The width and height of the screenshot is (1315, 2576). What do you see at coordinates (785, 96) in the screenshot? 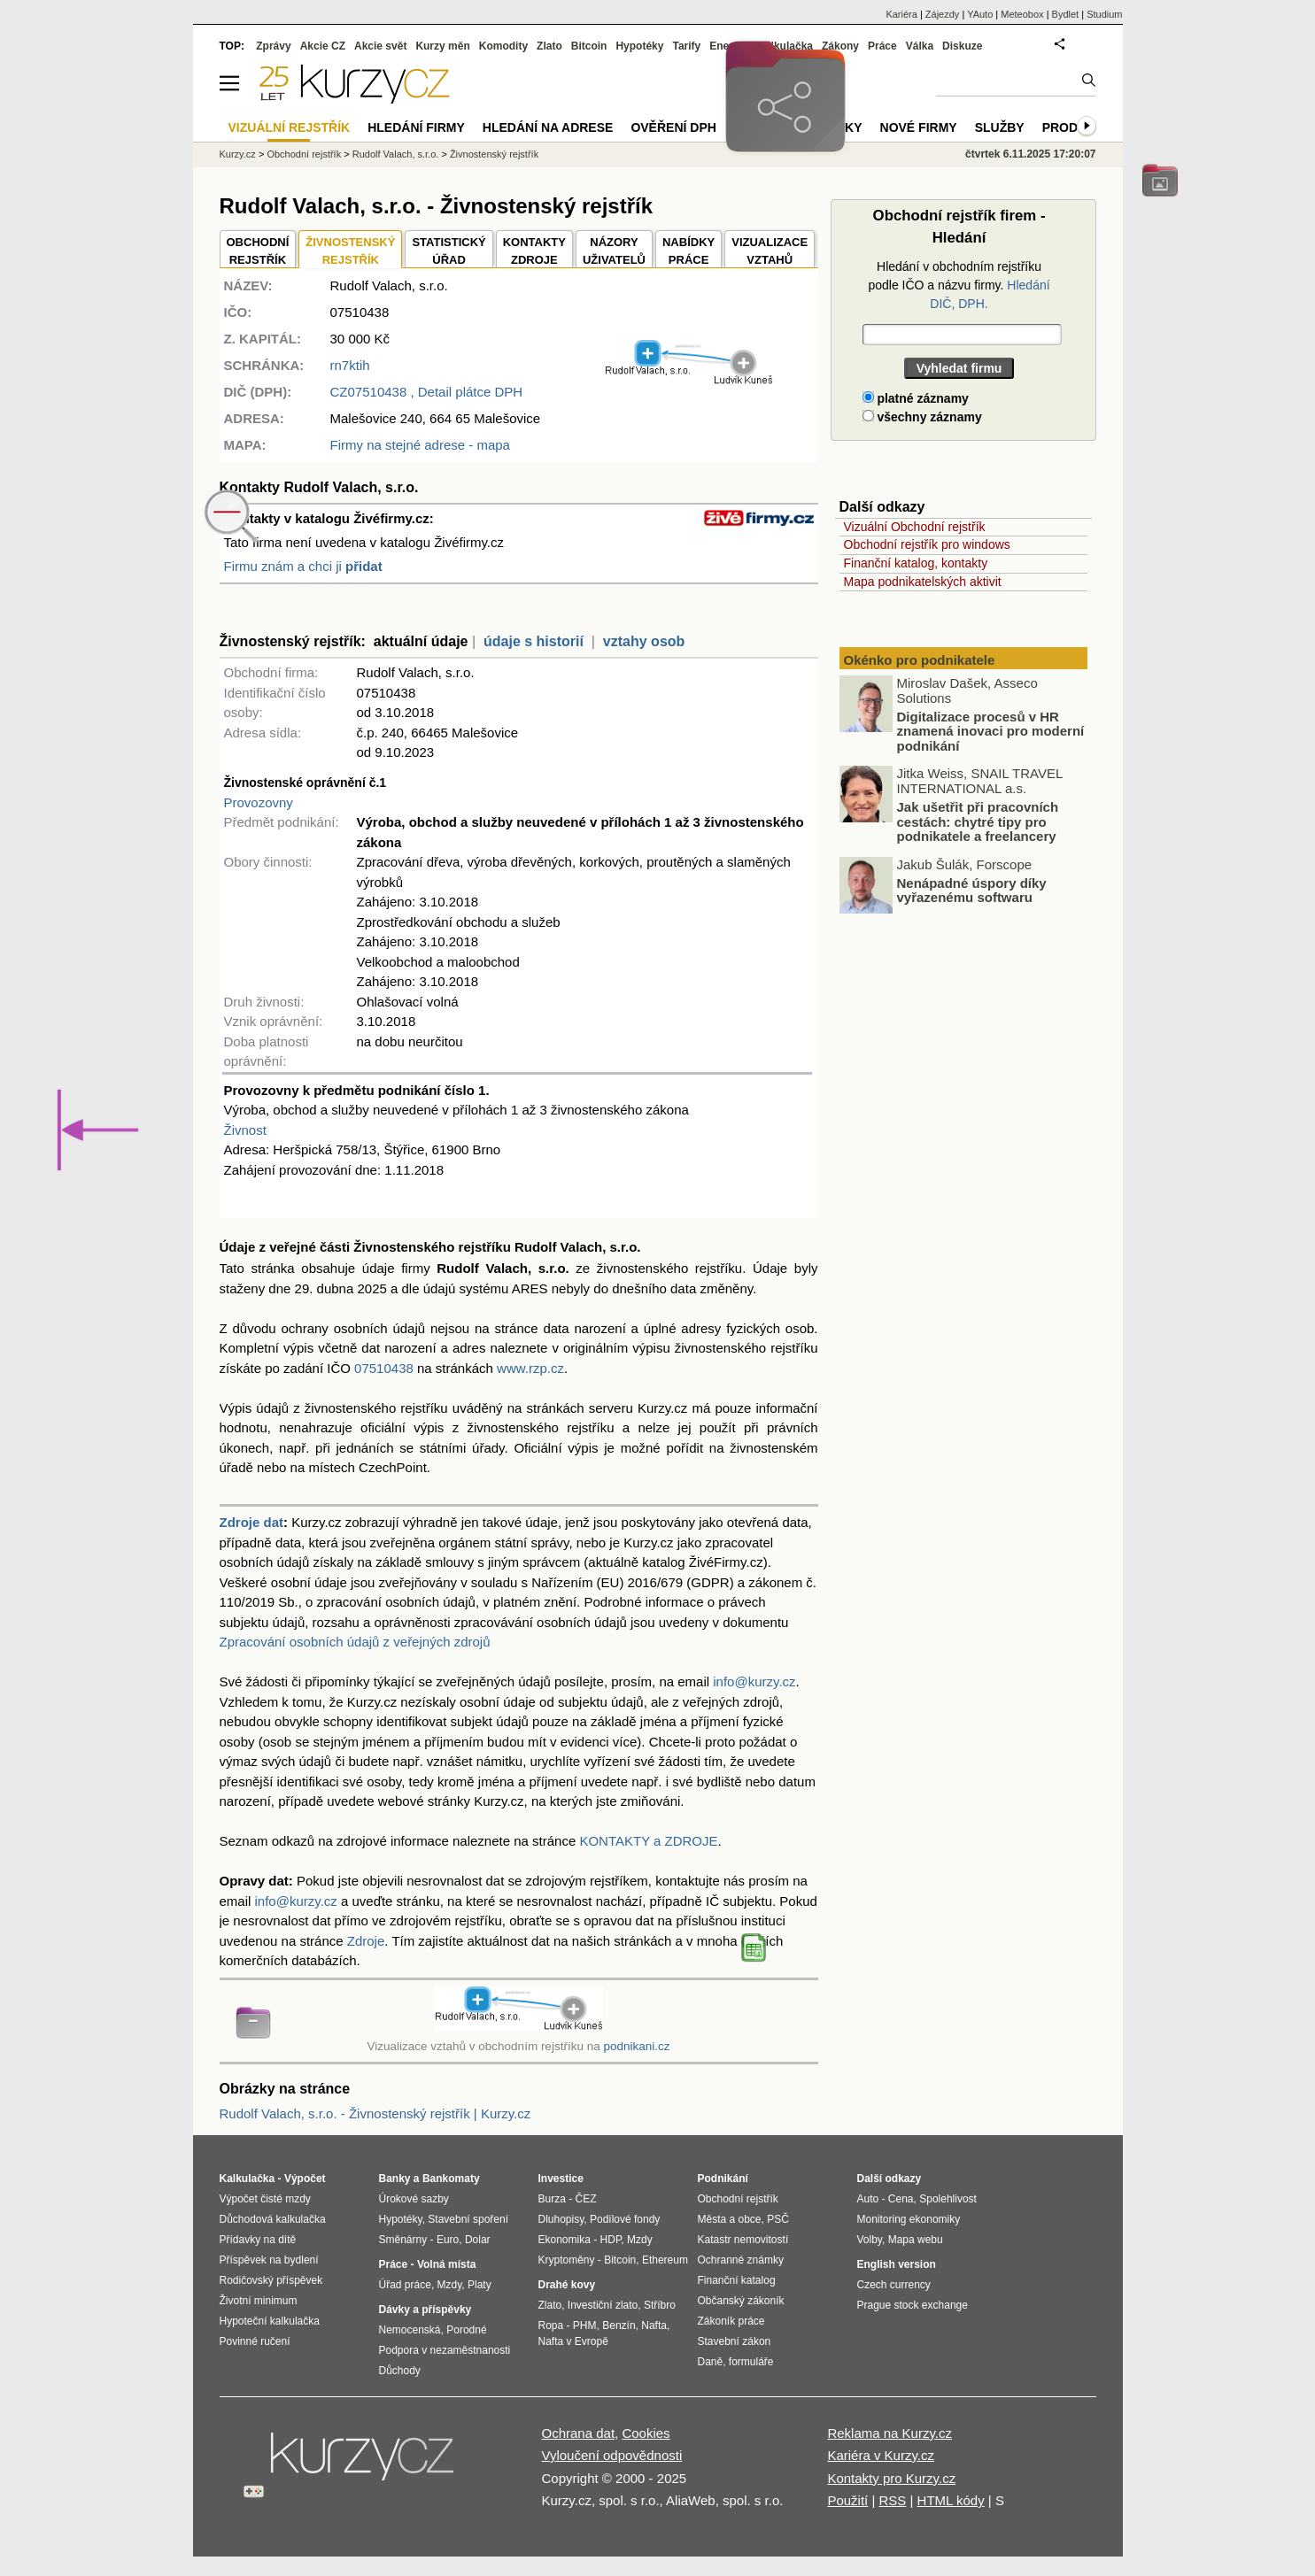
I see `open your public shared folder` at bounding box center [785, 96].